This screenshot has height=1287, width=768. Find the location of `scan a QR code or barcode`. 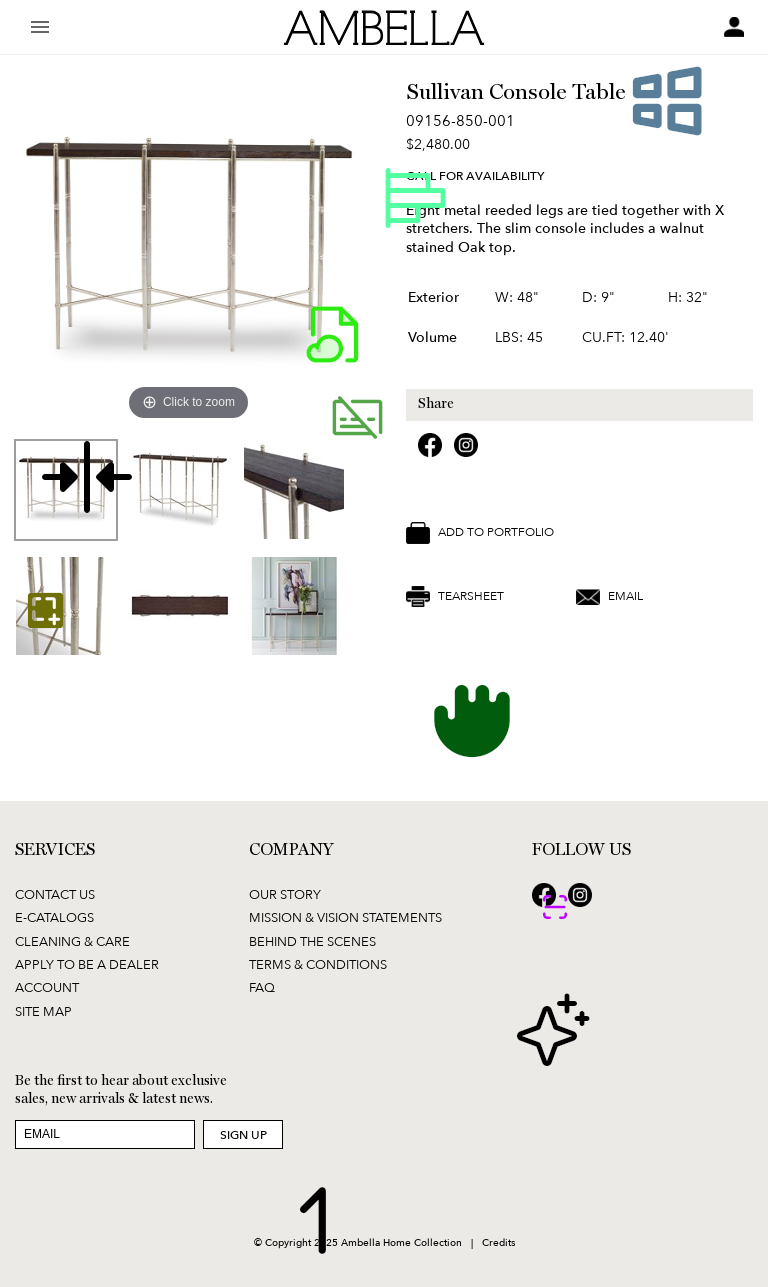

scan a QR code or barcode is located at coordinates (555, 907).